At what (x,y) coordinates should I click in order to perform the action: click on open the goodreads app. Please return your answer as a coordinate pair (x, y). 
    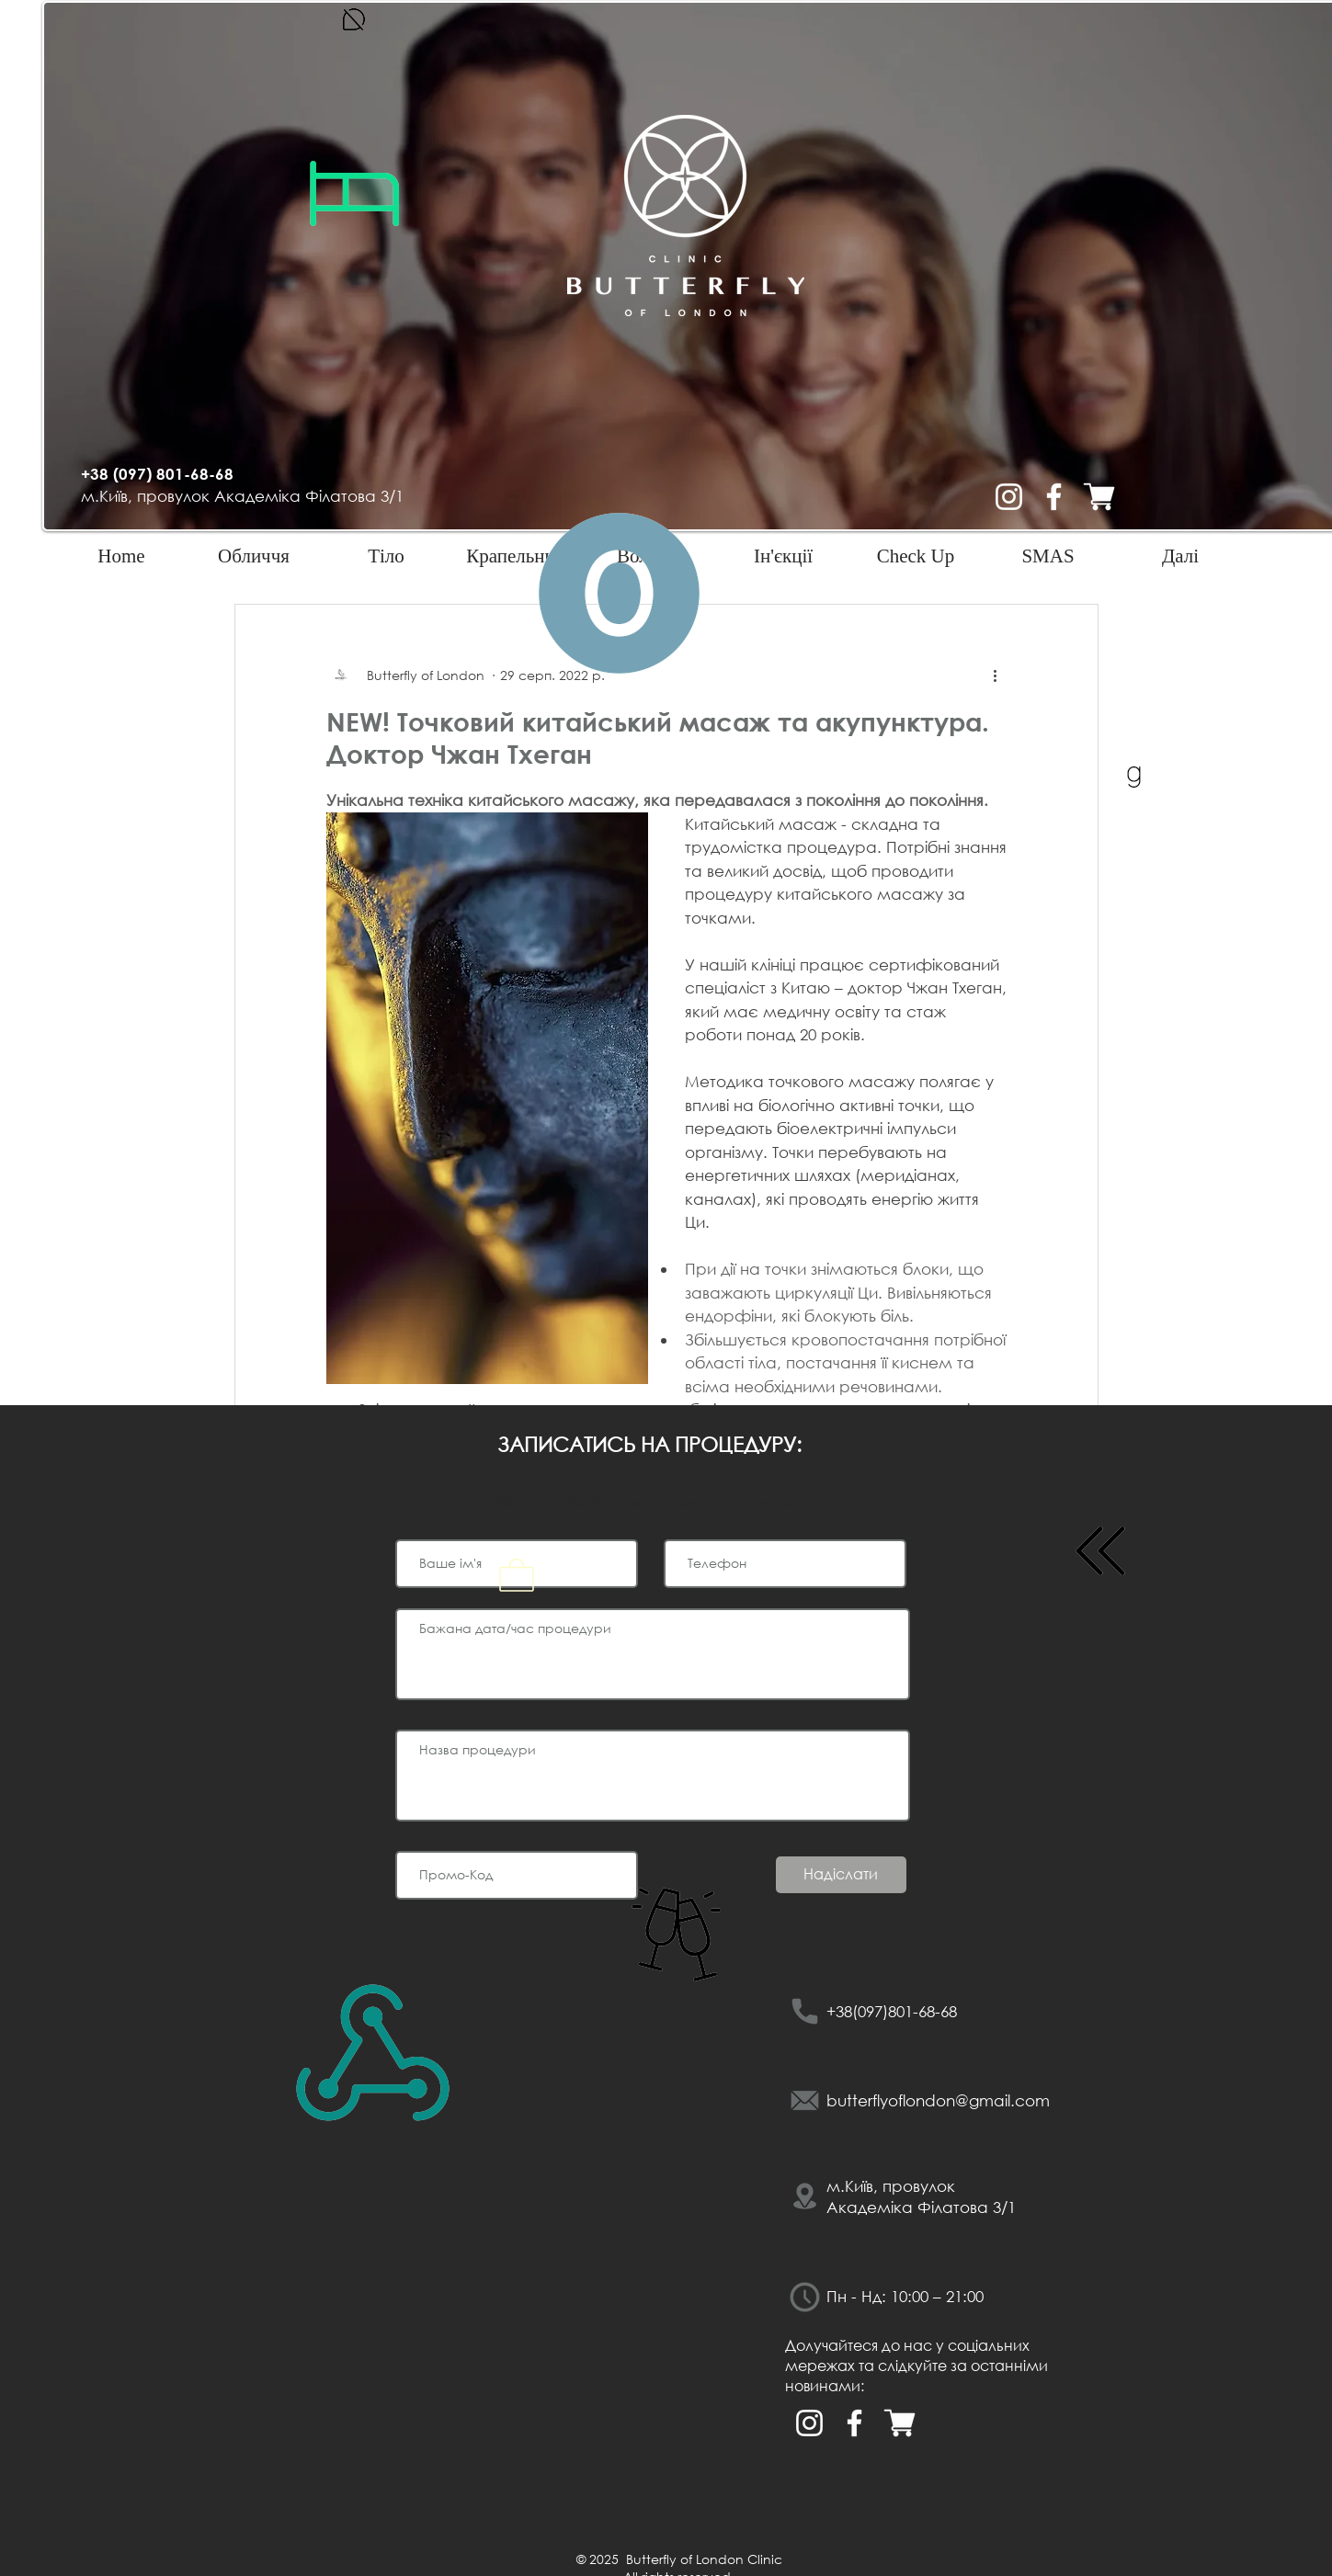
    Looking at the image, I should click on (1133, 777).